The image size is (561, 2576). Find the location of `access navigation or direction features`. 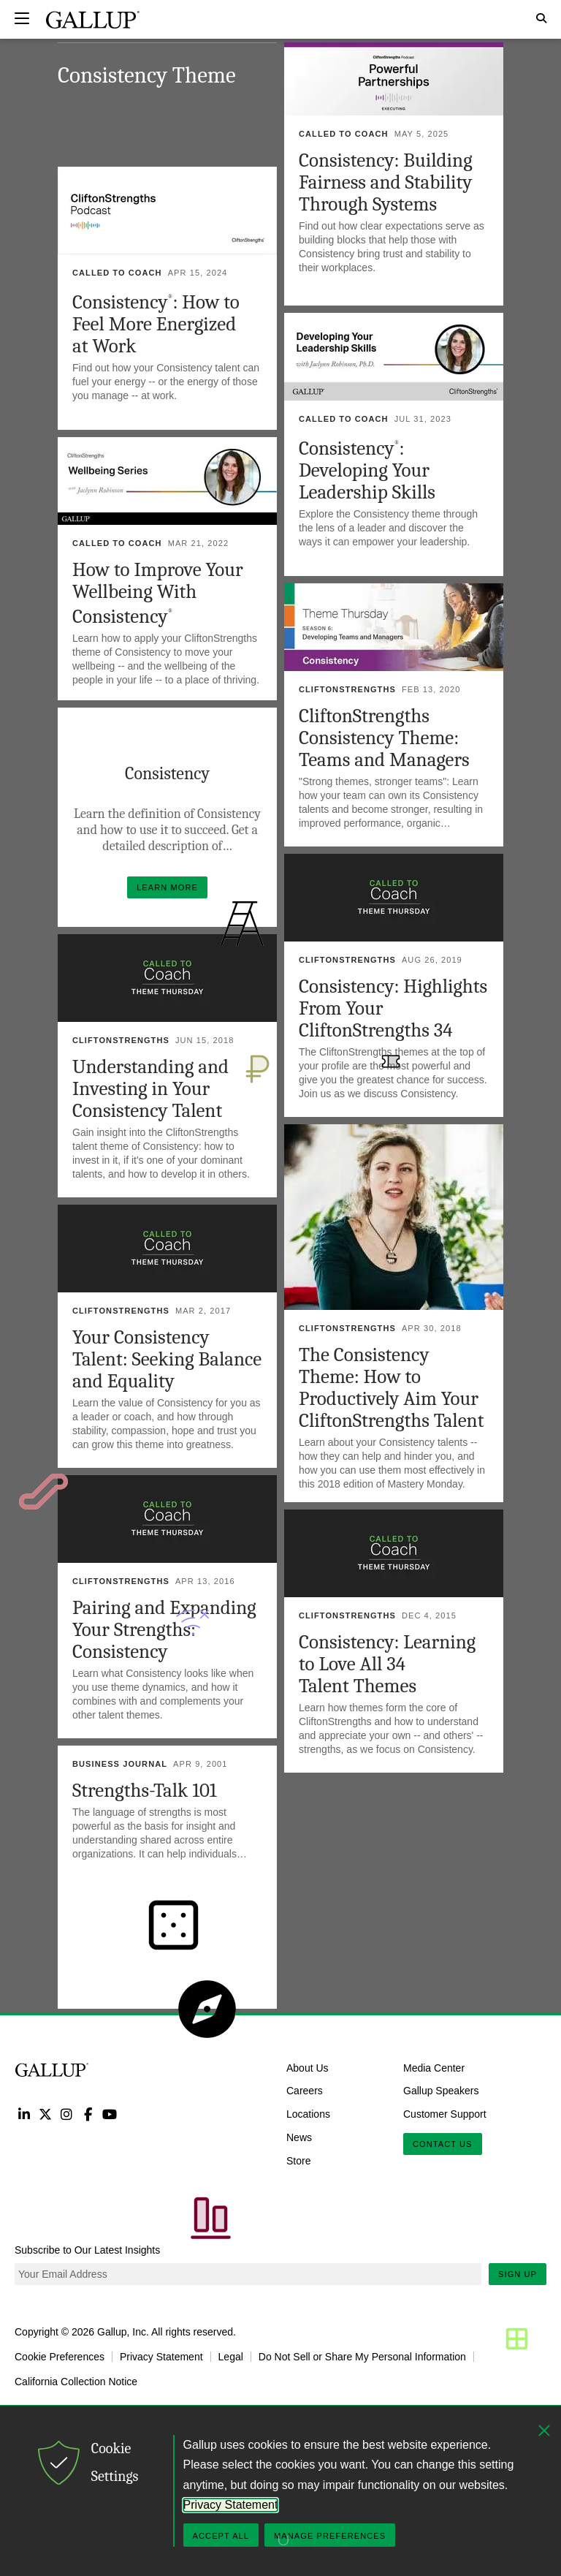

access navigation or direction features is located at coordinates (207, 2009).